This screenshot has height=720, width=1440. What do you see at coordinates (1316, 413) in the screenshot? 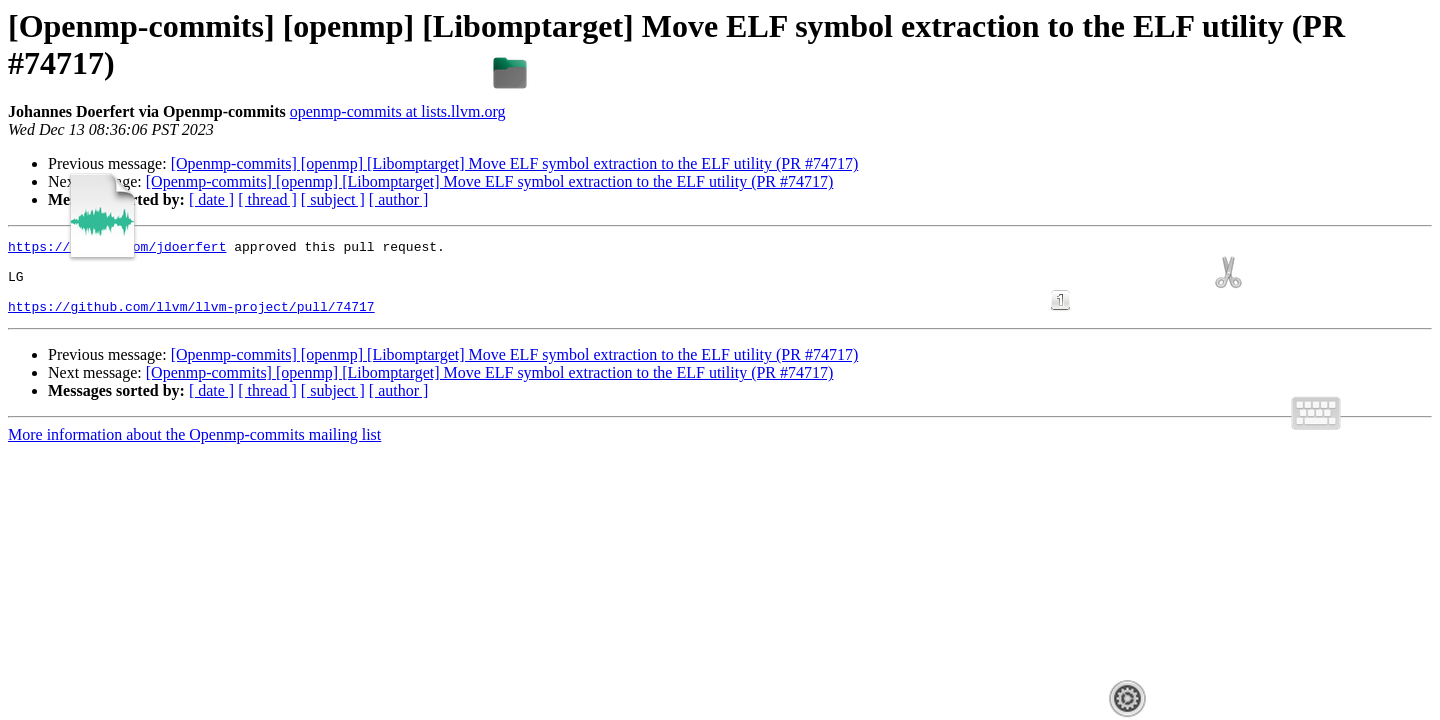
I see `access keyboard settings and preferences` at bounding box center [1316, 413].